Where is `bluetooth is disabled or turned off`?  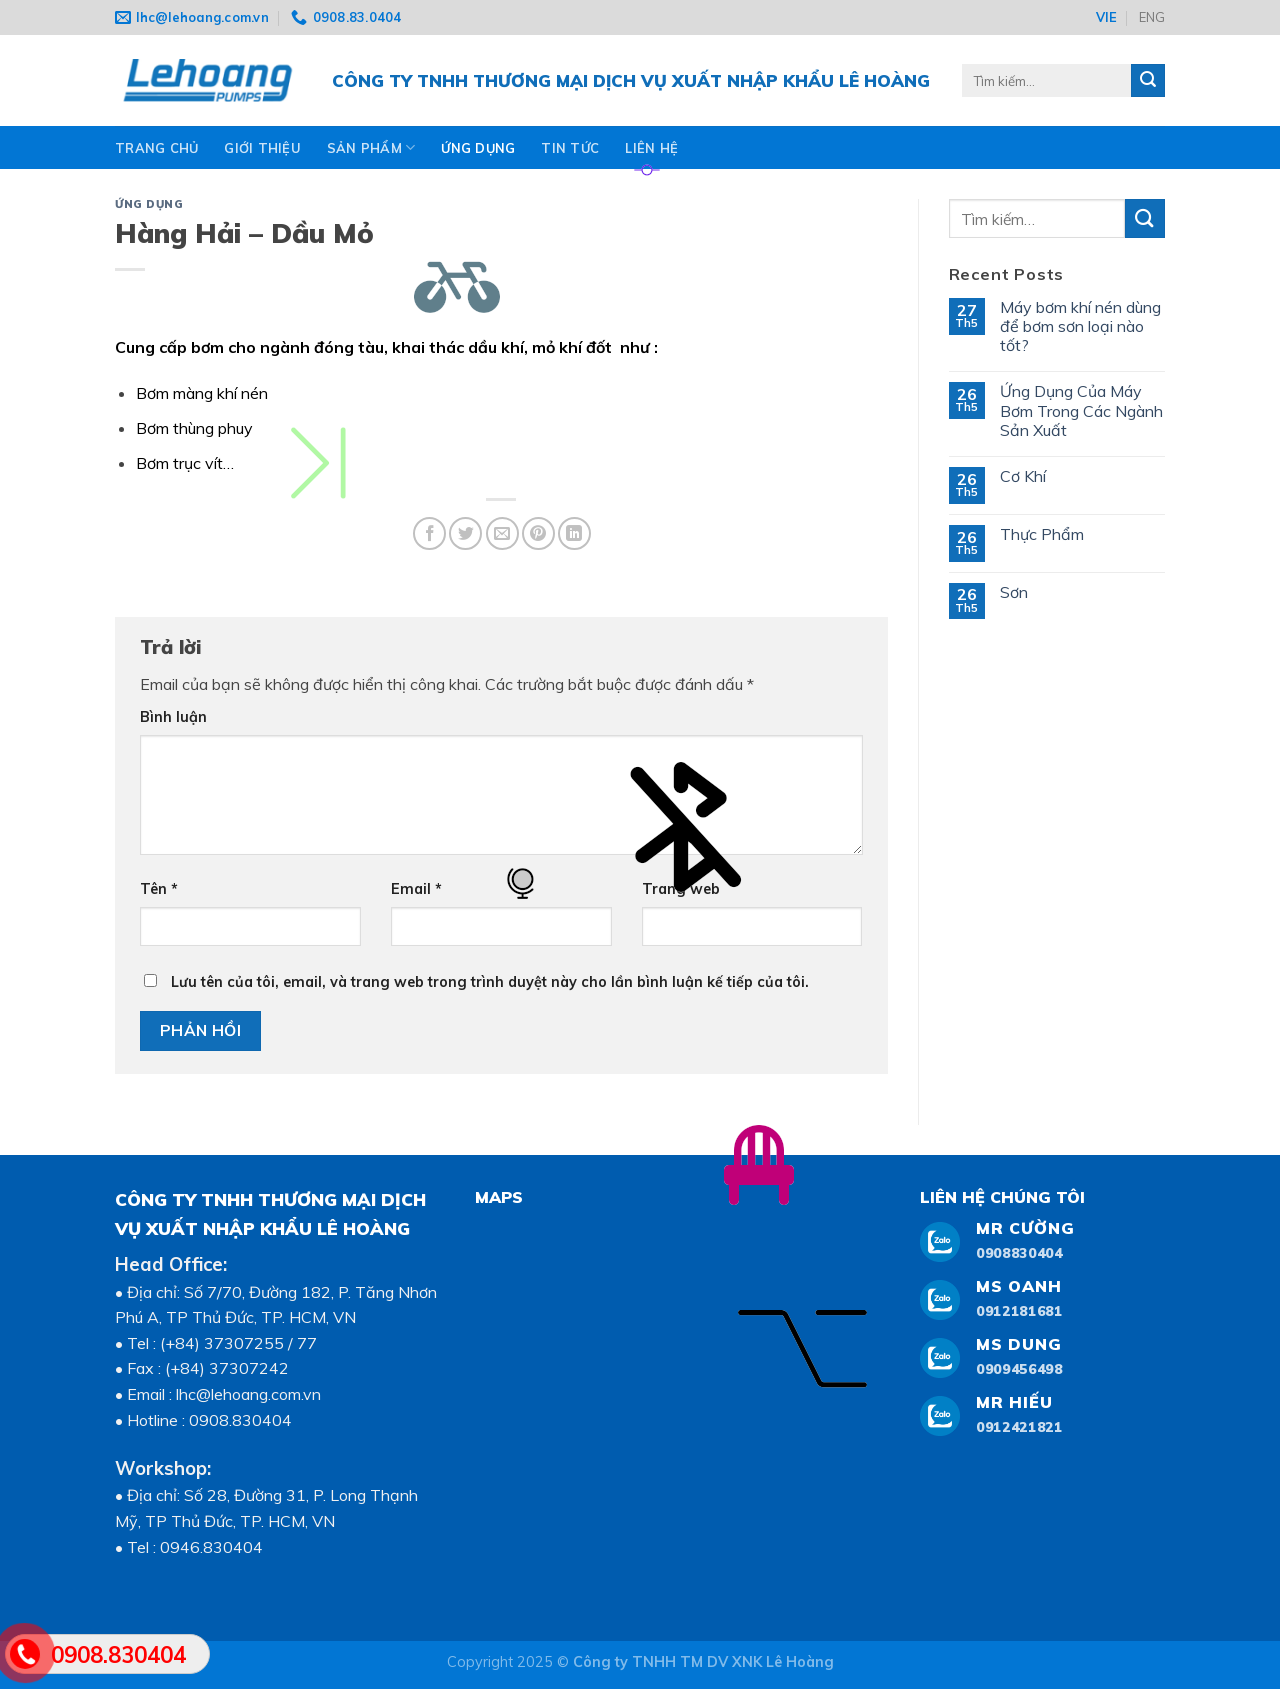
bluetooth is disabled or turned off is located at coordinates (681, 827).